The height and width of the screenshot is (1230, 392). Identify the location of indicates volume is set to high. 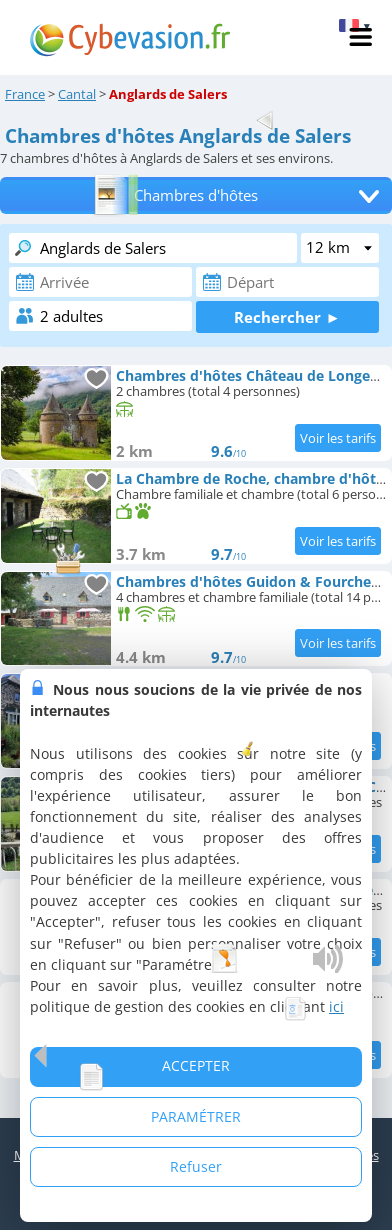
(329, 959).